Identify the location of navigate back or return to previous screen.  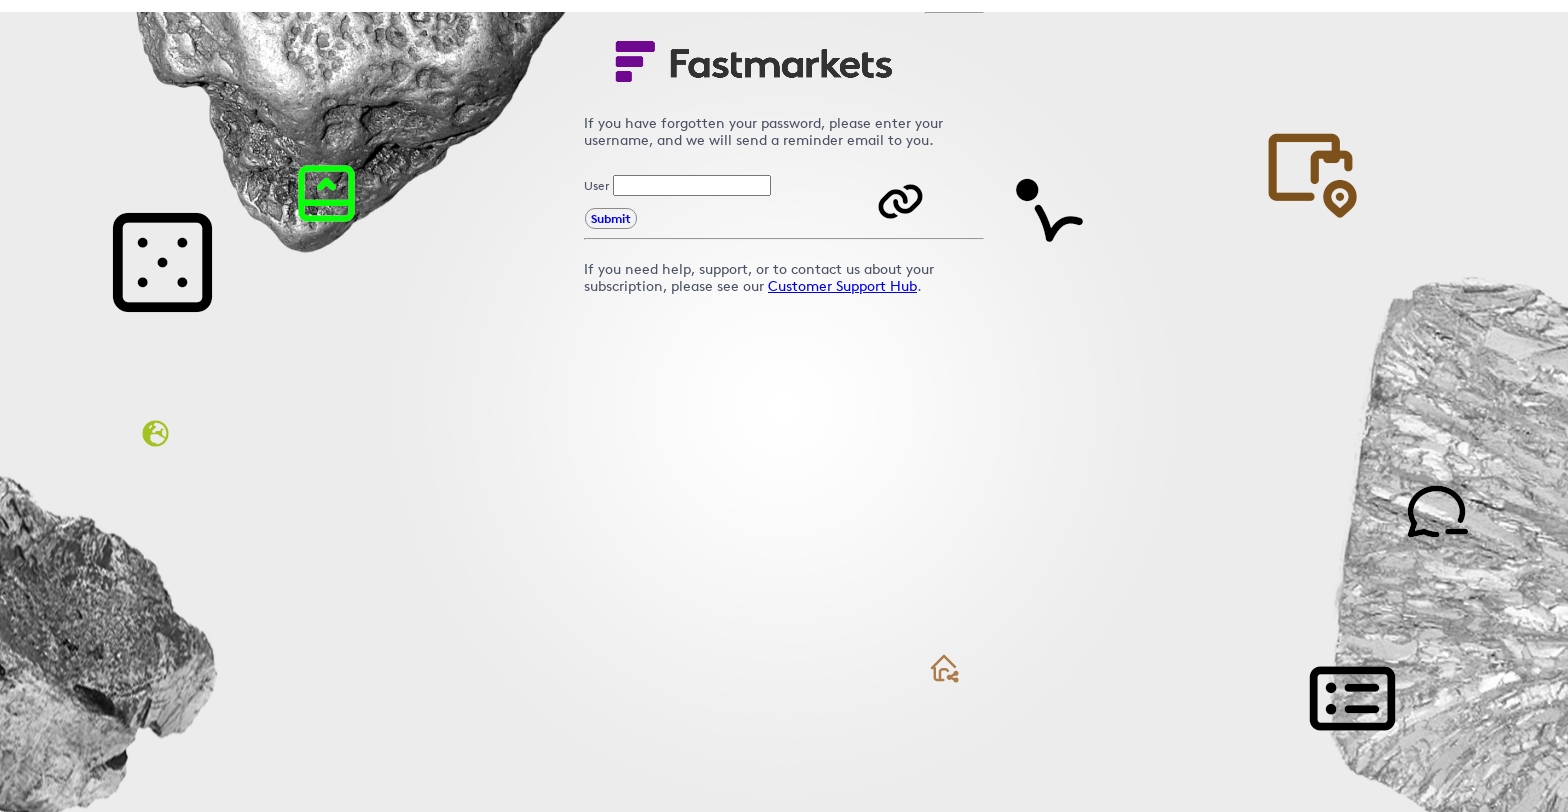
(1049, 208).